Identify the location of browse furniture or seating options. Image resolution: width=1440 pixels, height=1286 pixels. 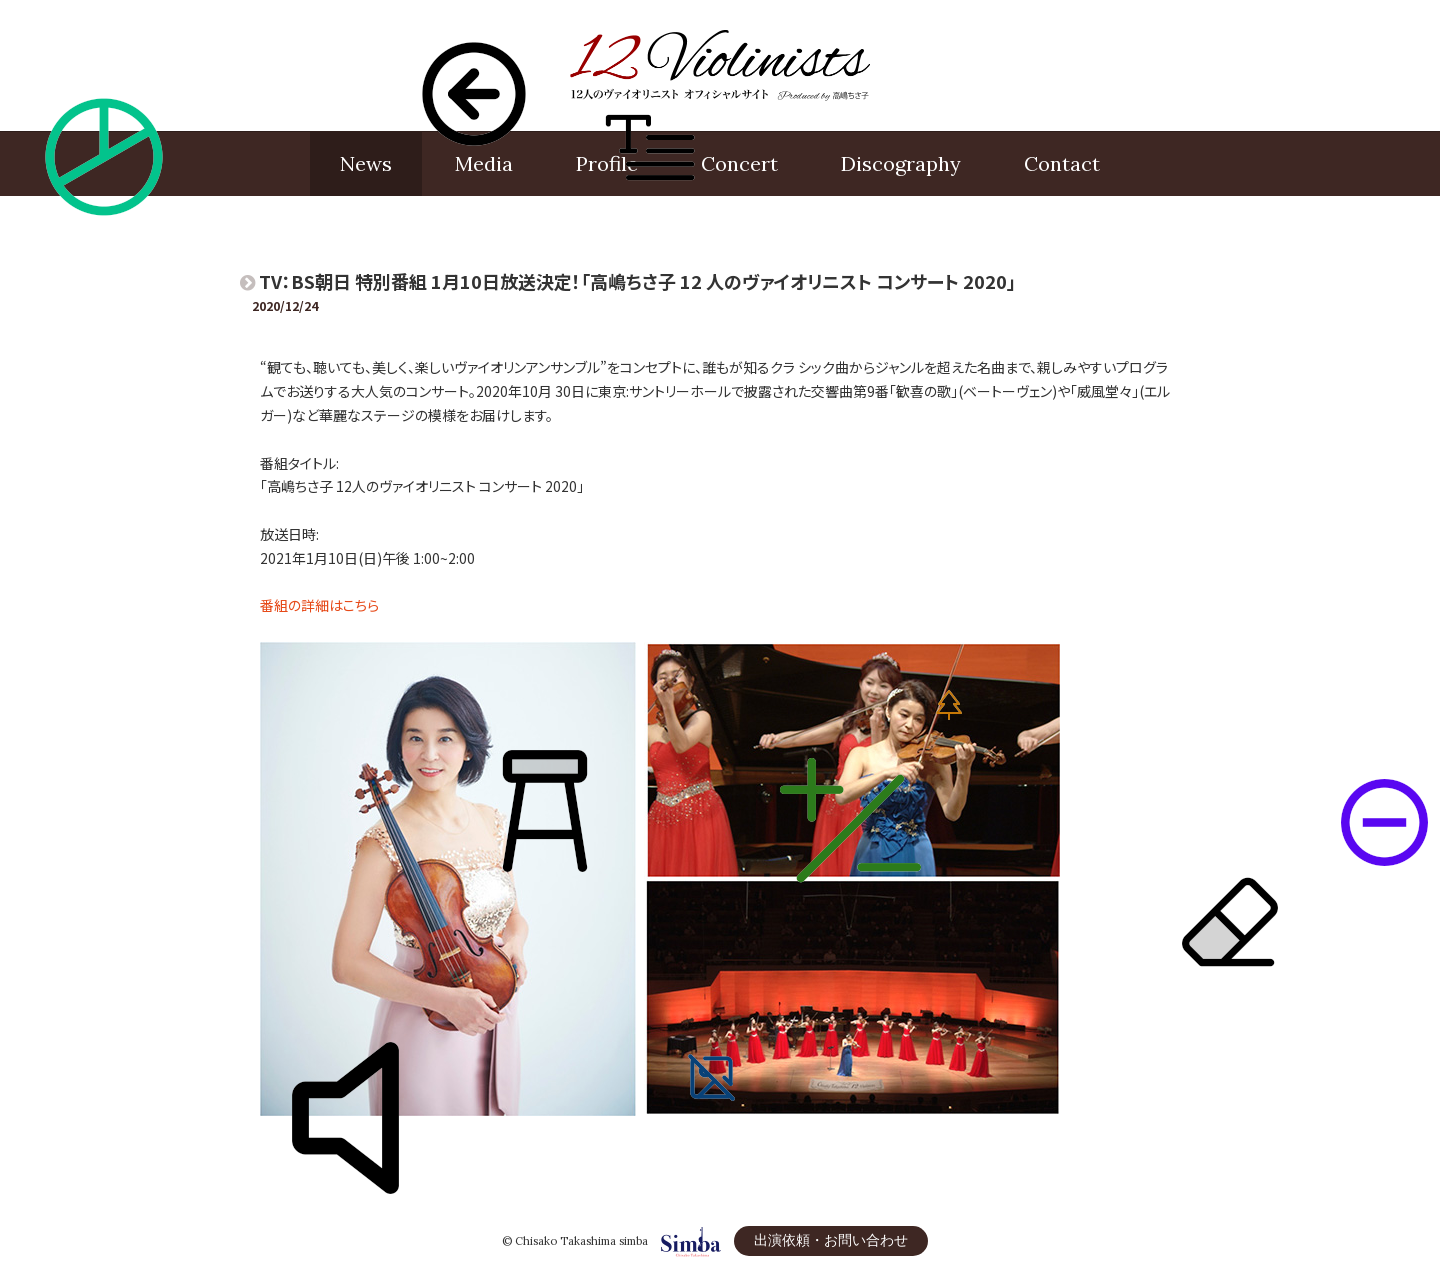
(545, 811).